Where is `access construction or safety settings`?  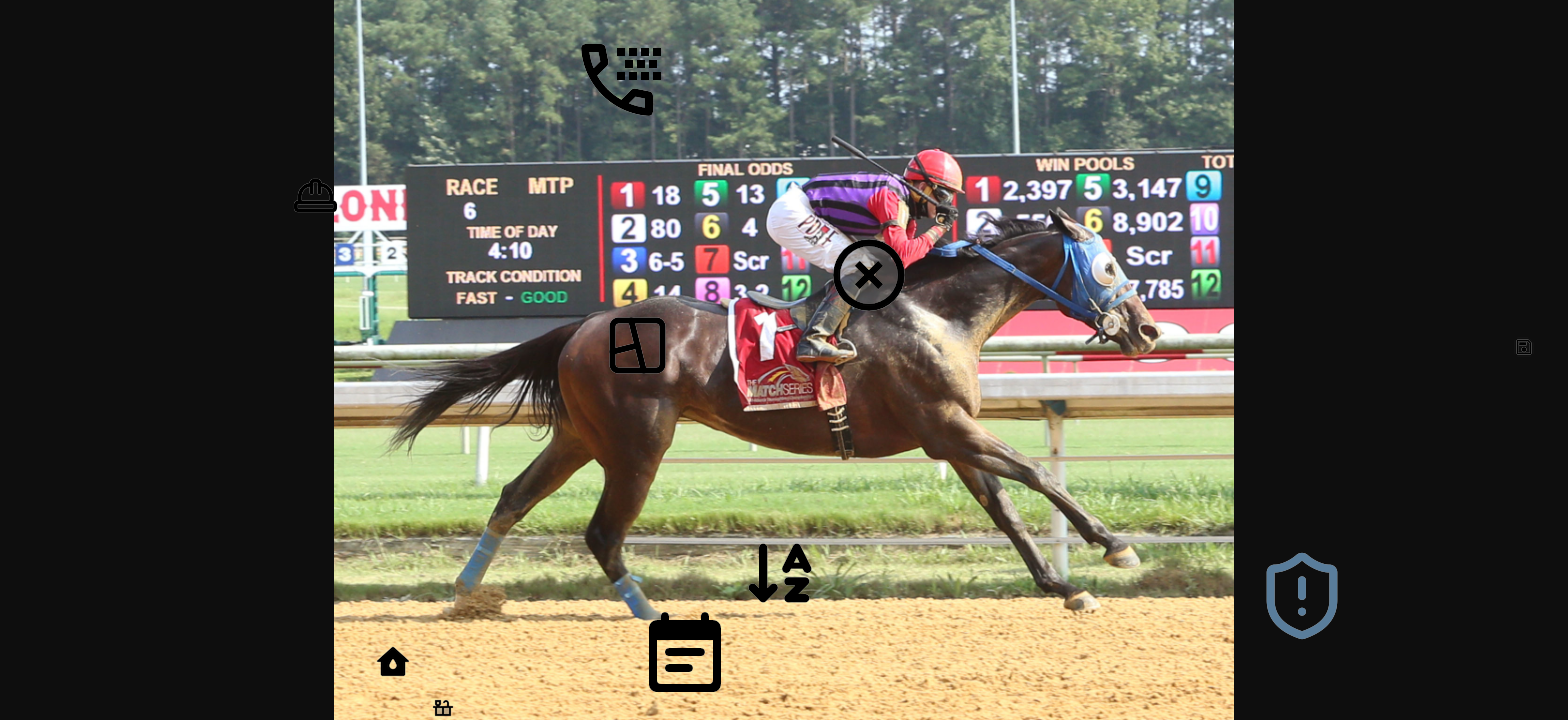
access construction or safety settings is located at coordinates (315, 196).